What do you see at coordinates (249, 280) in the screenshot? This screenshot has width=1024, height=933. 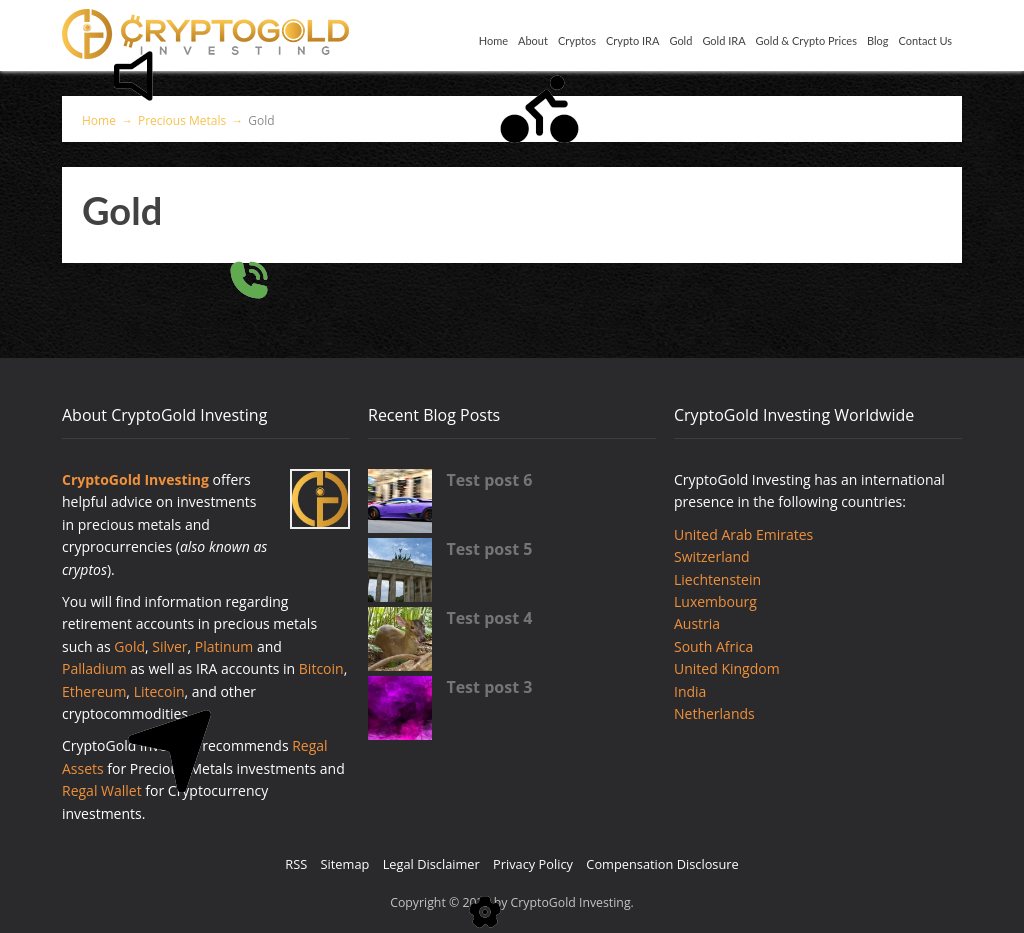 I see `make a phone call` at bounding box center [249, 280].